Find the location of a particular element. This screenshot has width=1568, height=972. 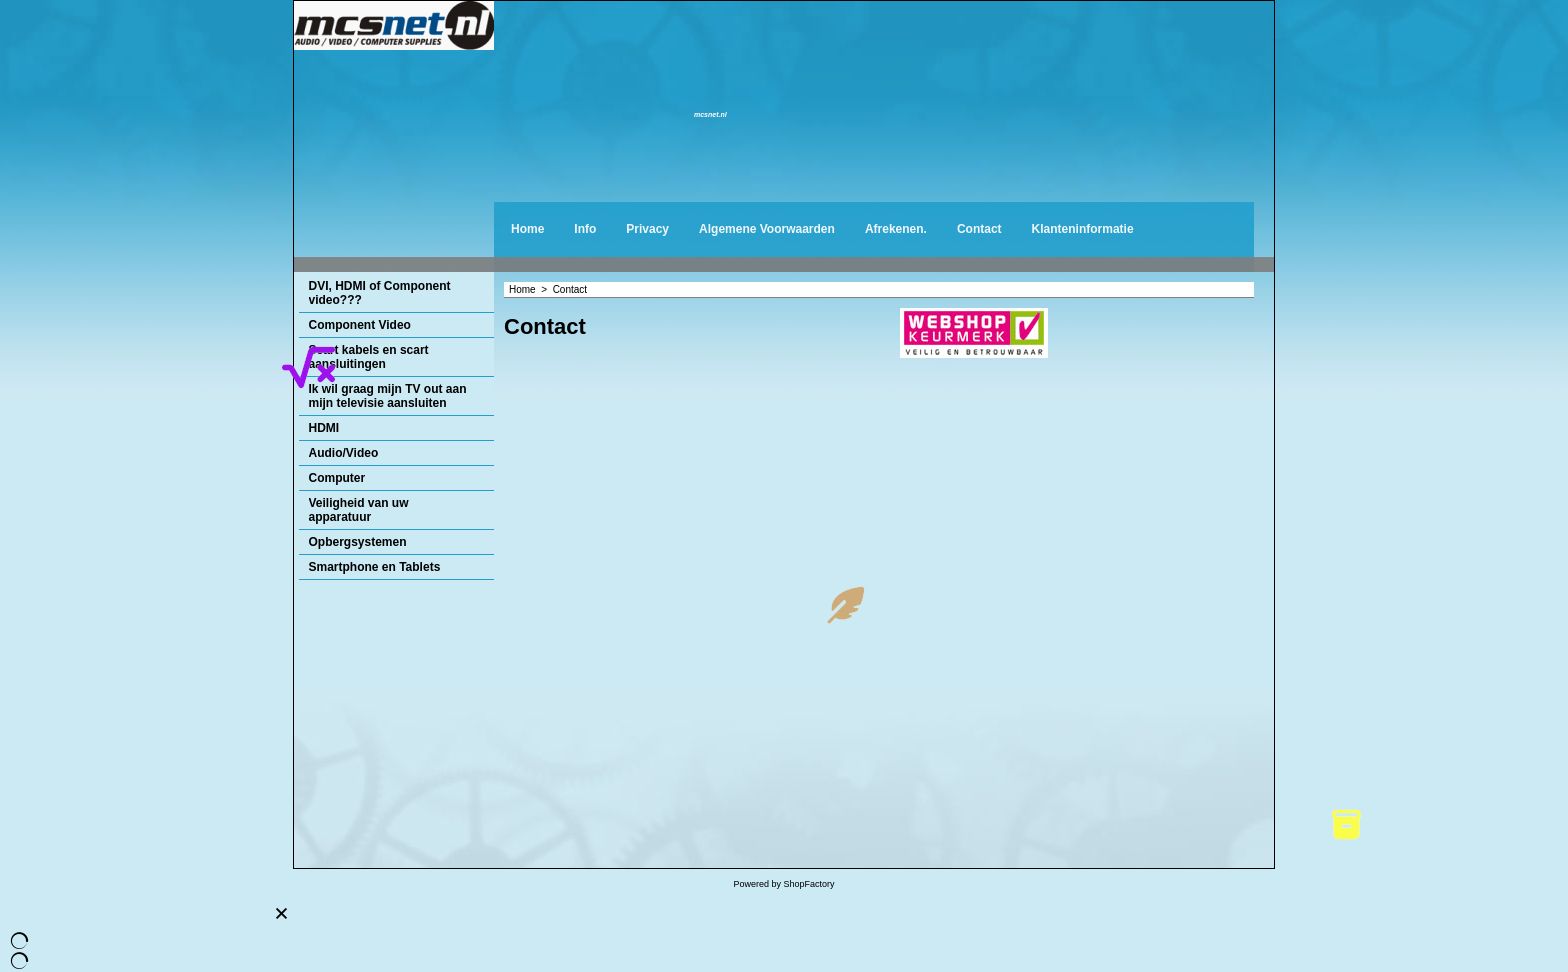

archive selected items is located at coordinates (1346, 824).